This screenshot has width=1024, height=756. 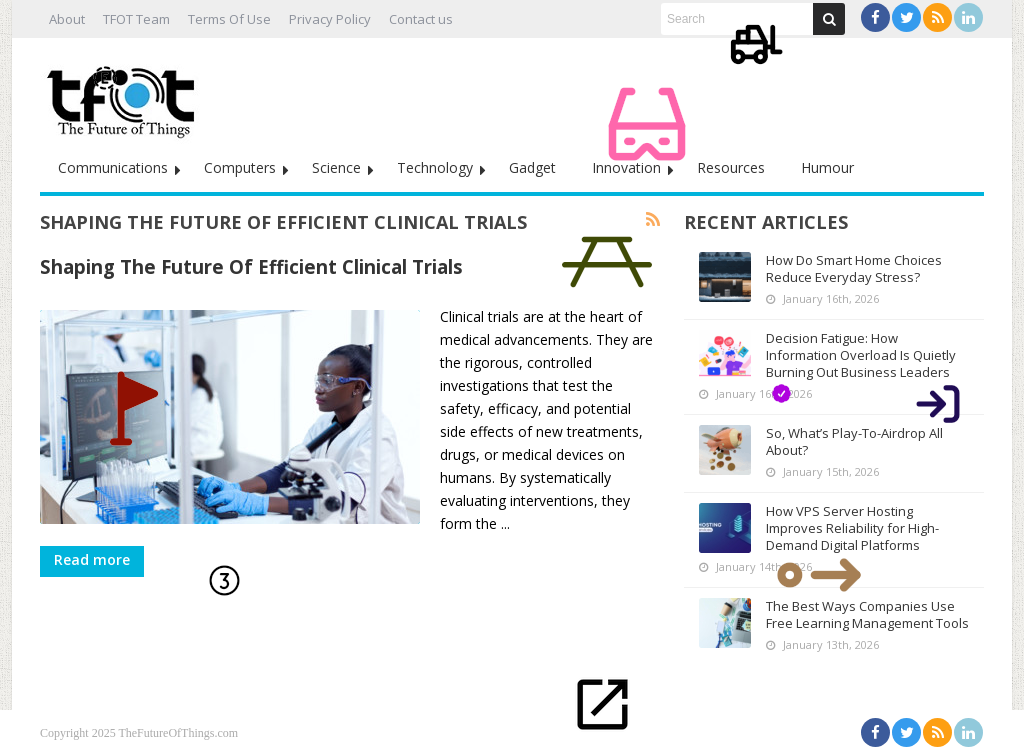 I want to click on flag or mark an important item, so click(x=128, y=408).